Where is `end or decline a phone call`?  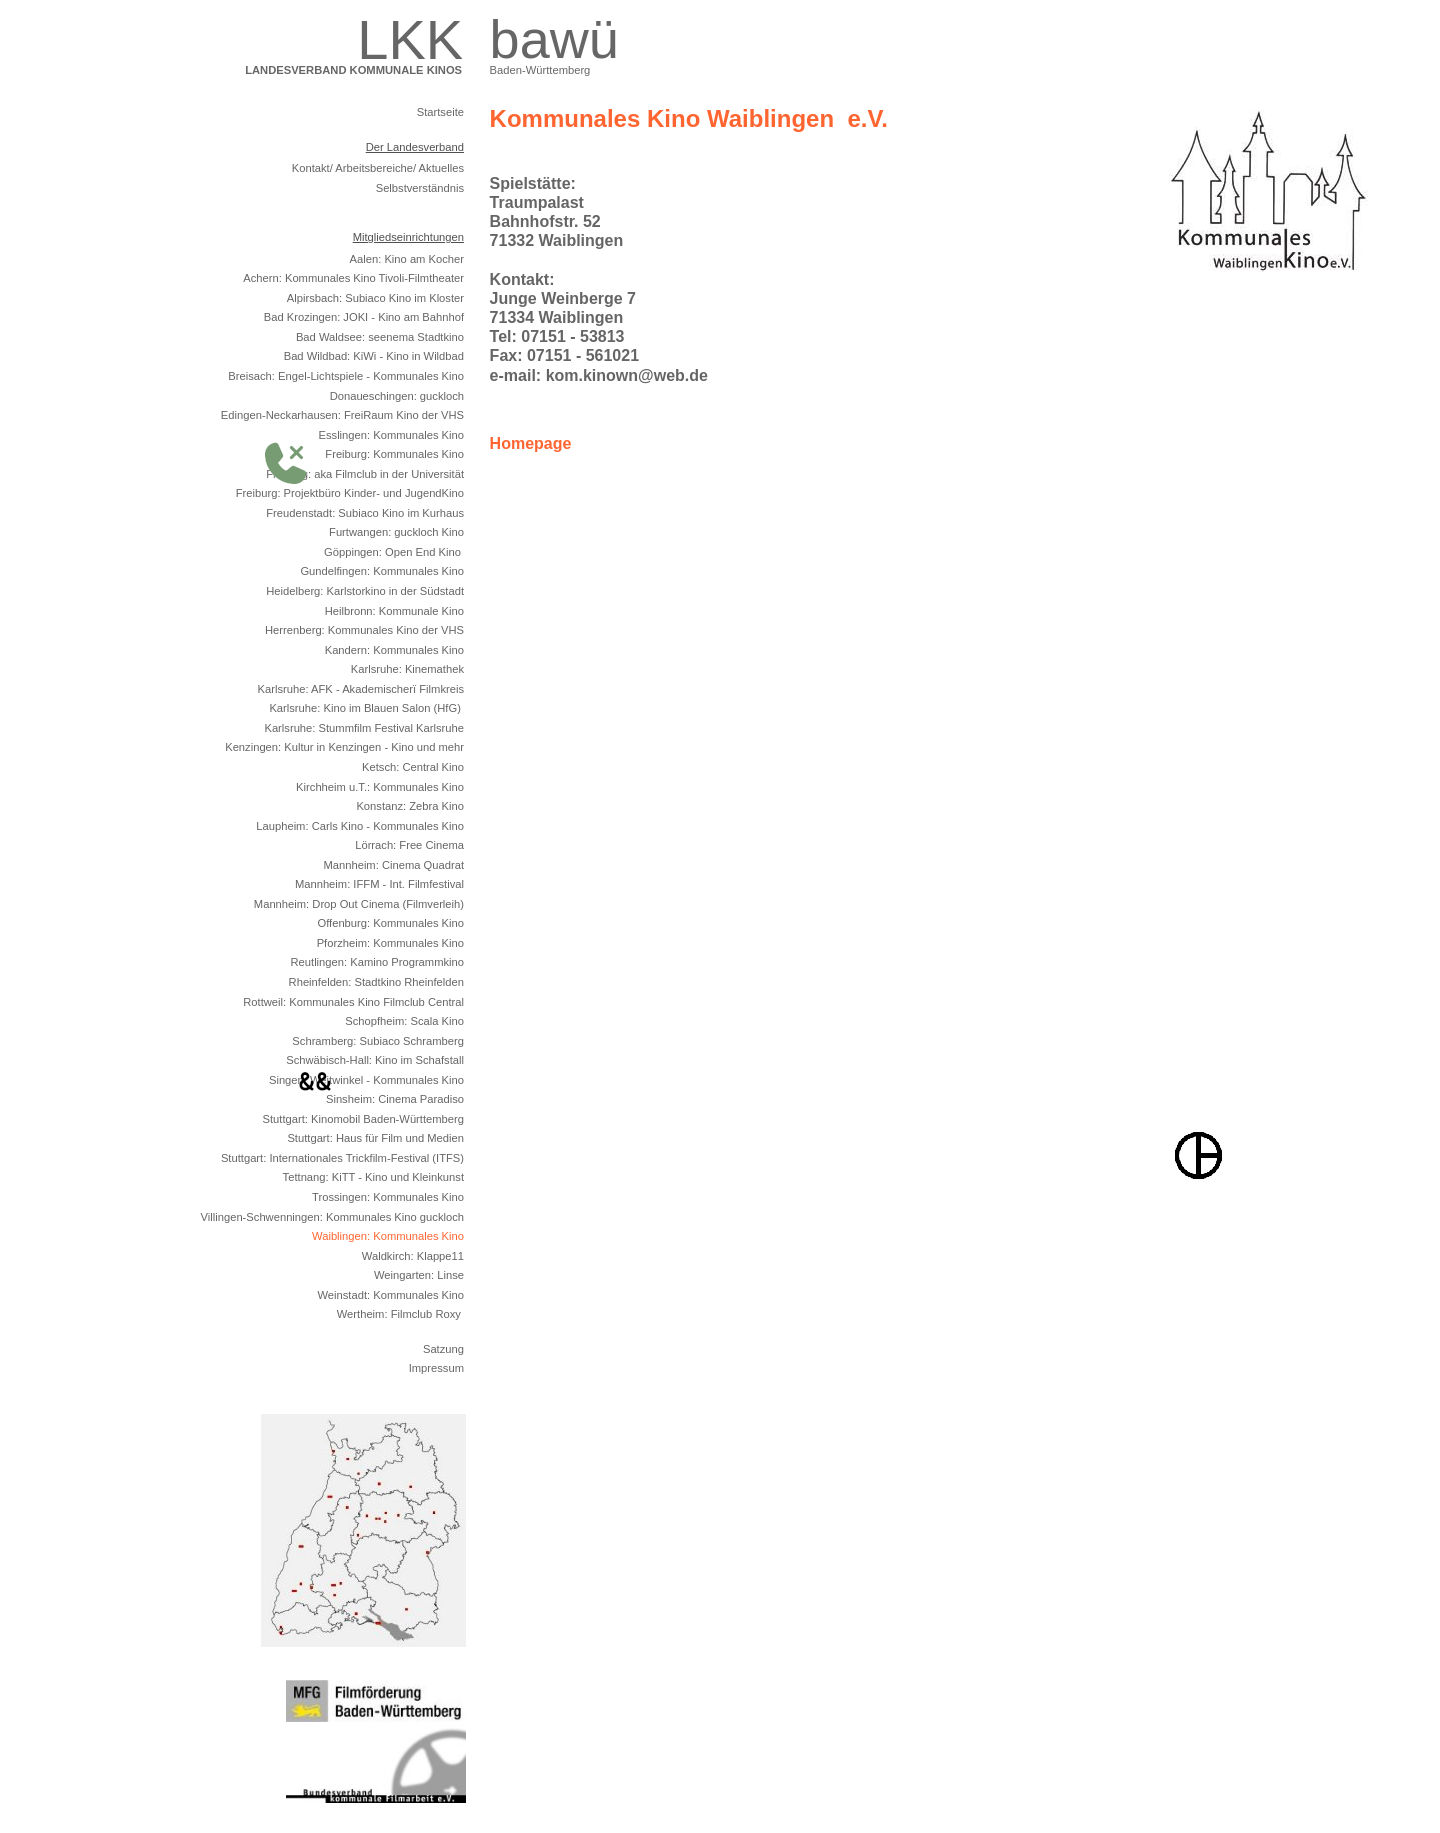
end or decline a phone call is located at coordinates (286, 462).